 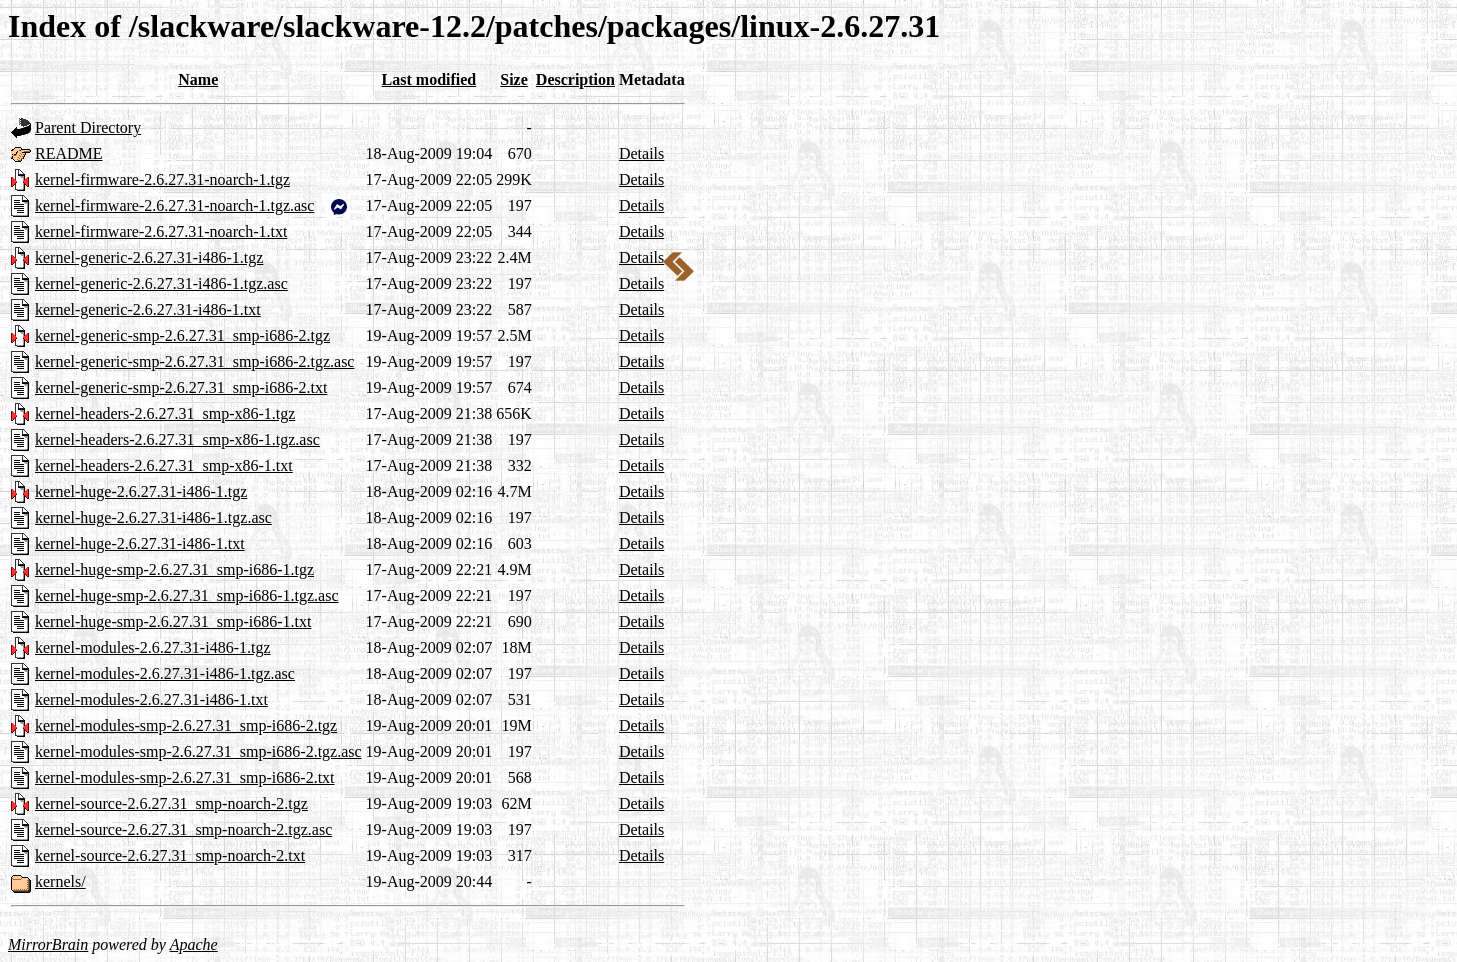 I want to click on visit the CSS Design Awards website, so click(x=678, y=266).